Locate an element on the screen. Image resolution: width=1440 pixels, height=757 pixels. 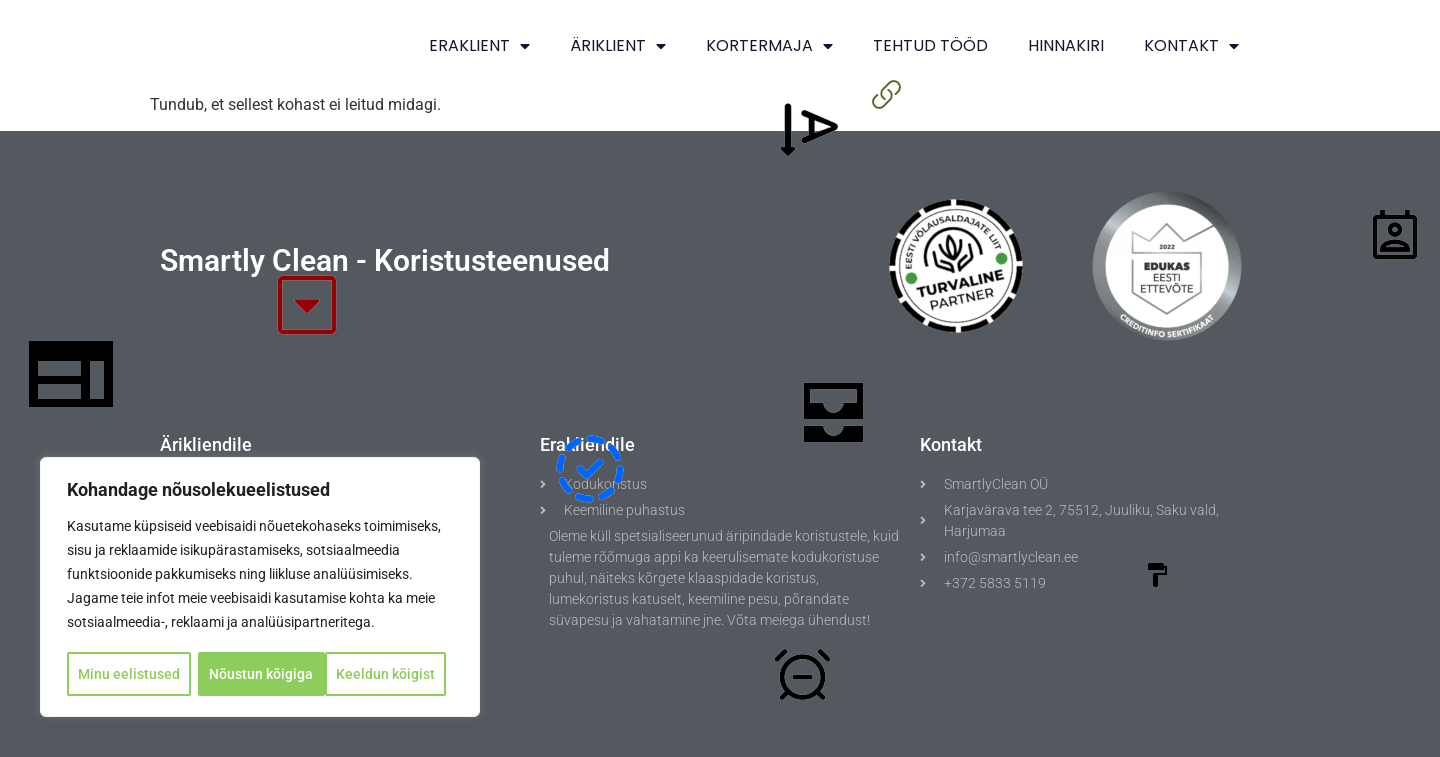
view contact calendar or schedule is located at coordinates (1395, 237).